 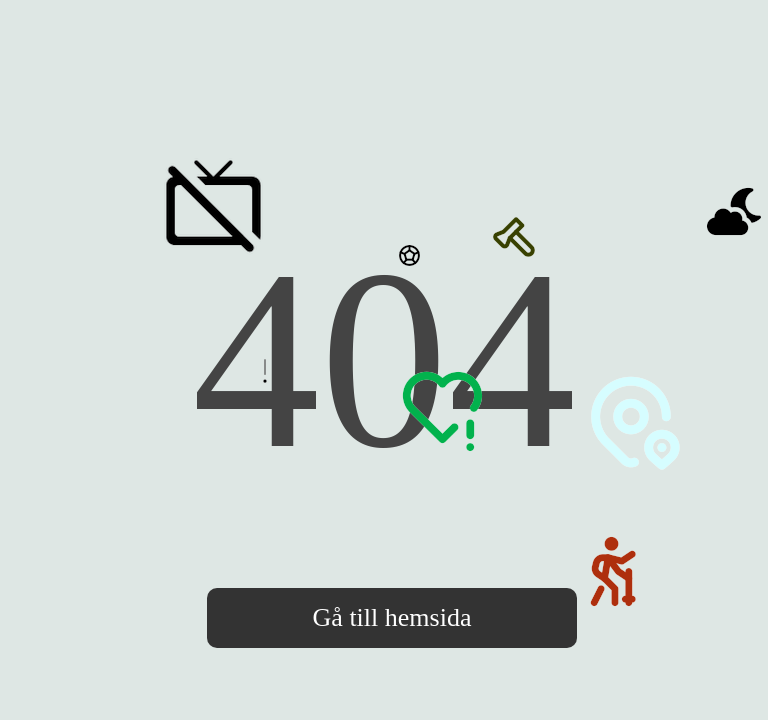 What do you see at coordinates (409, 255) in the screenshot?
I see `access football or soccer content` at bounding box center [409, 255].